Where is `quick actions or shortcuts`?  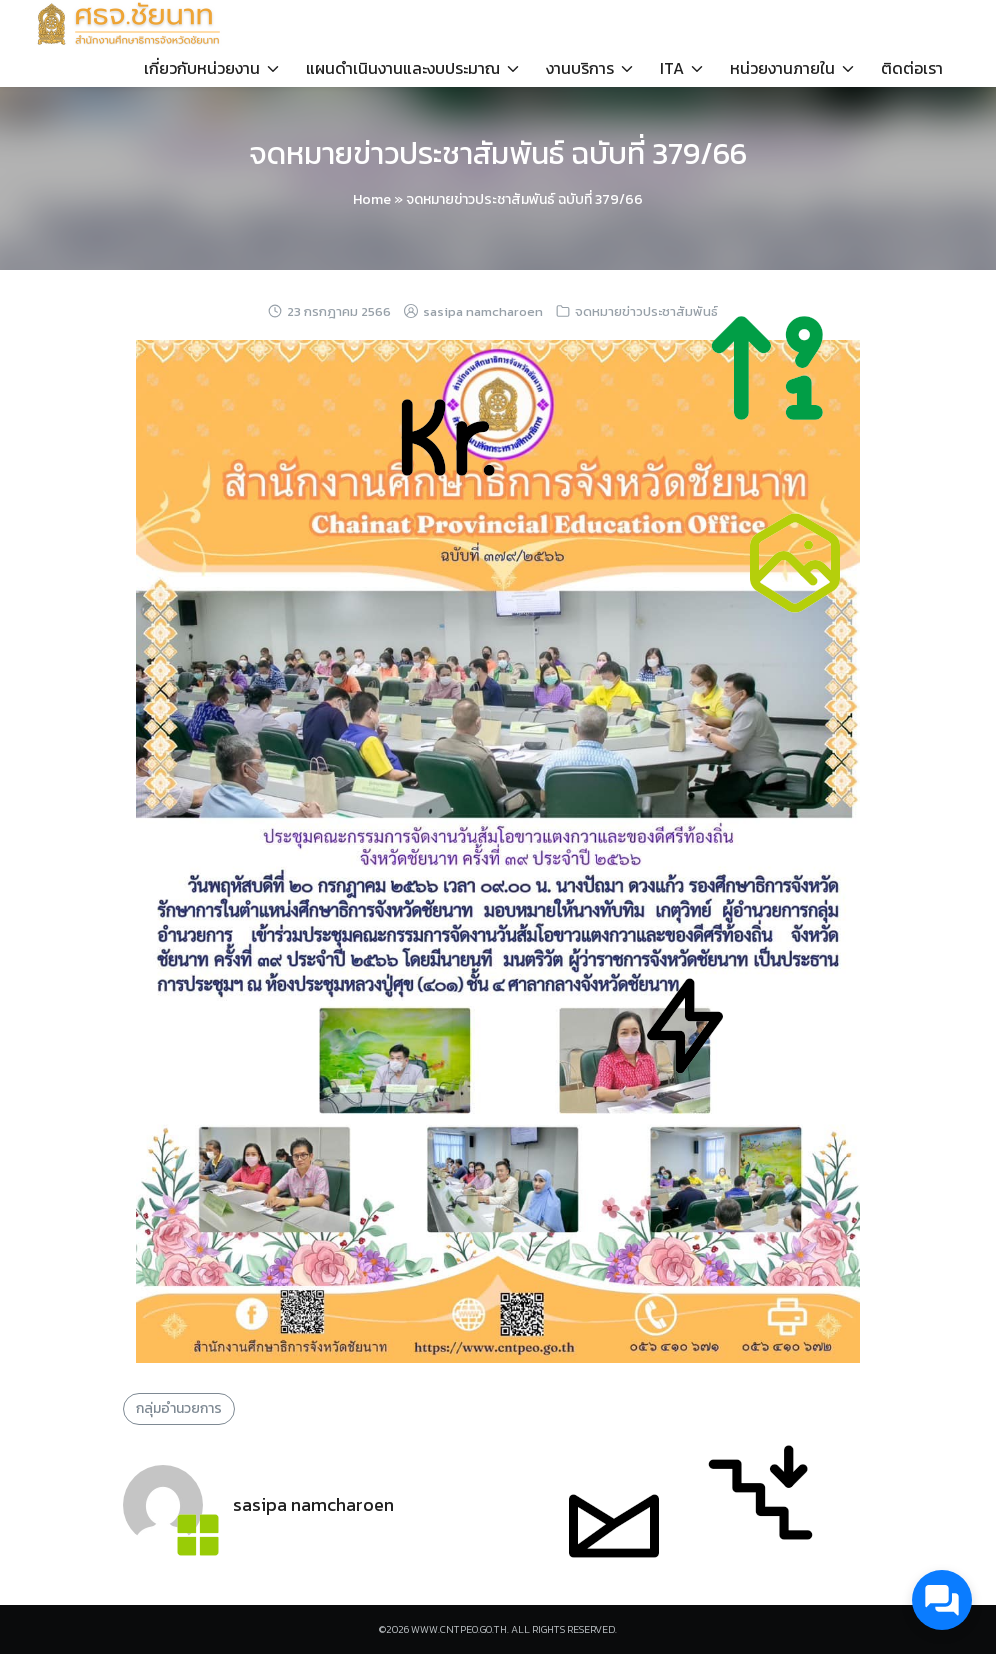 quick actions or shortcuts is located at coordinates (685, 1026).